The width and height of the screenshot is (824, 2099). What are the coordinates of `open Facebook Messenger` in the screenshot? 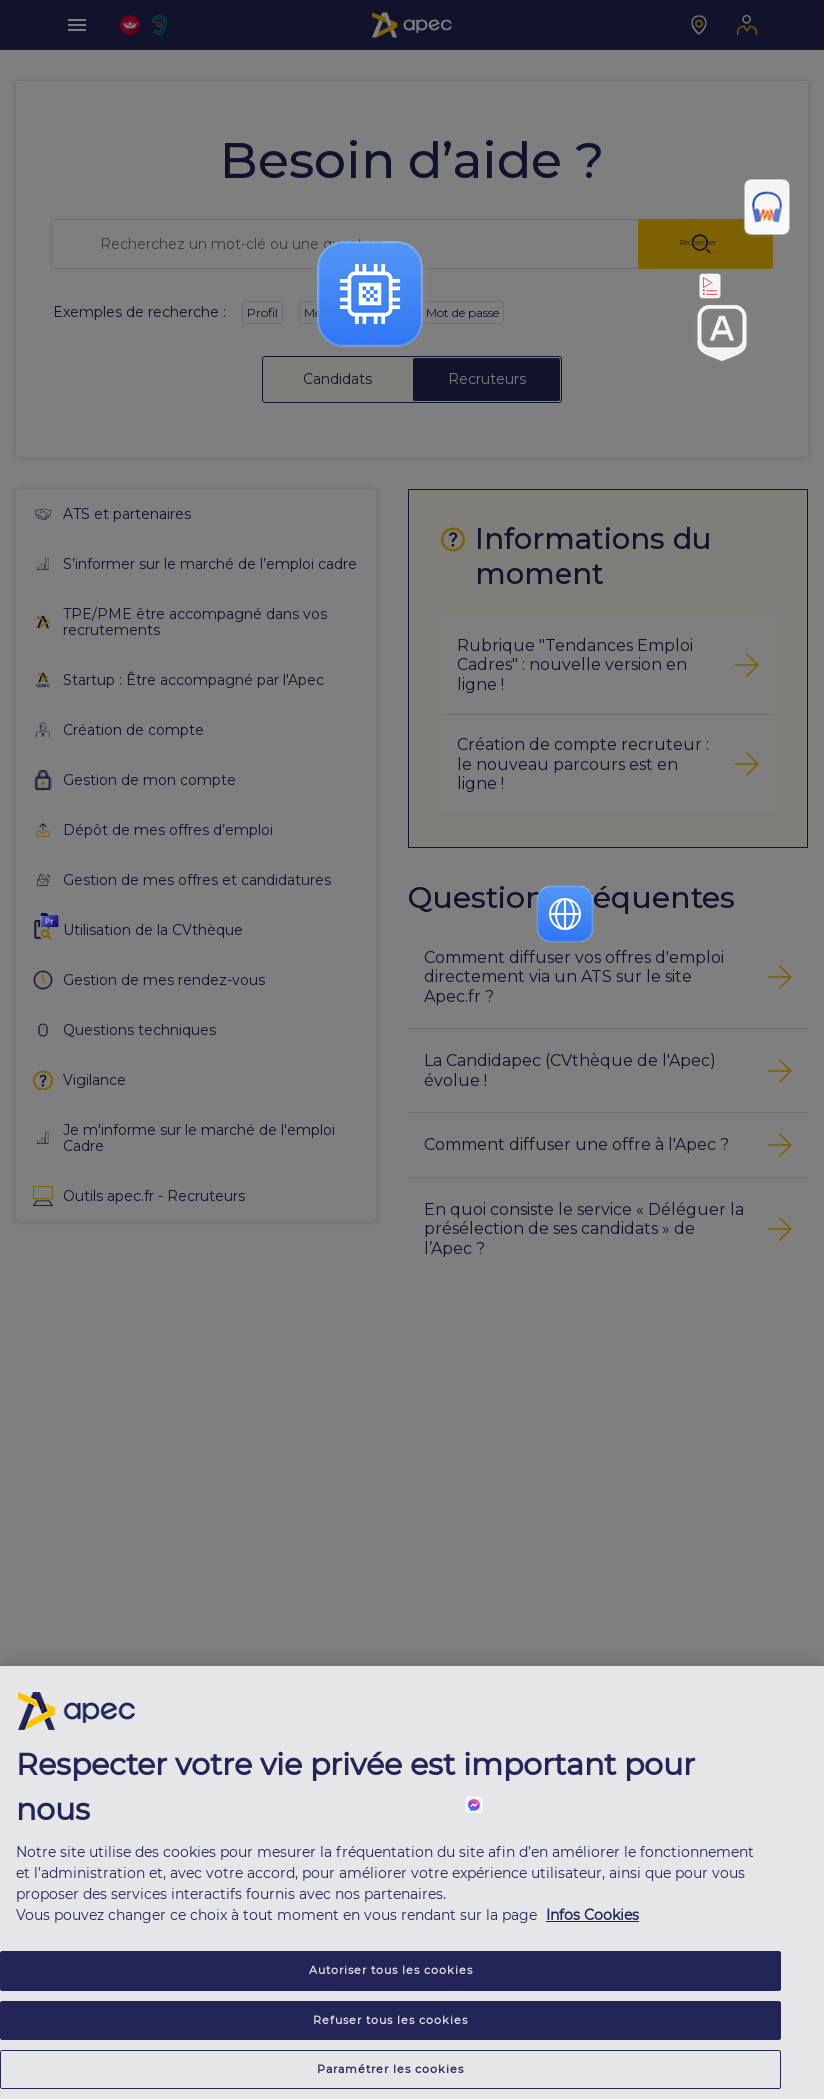 It's located at (474, 1805).